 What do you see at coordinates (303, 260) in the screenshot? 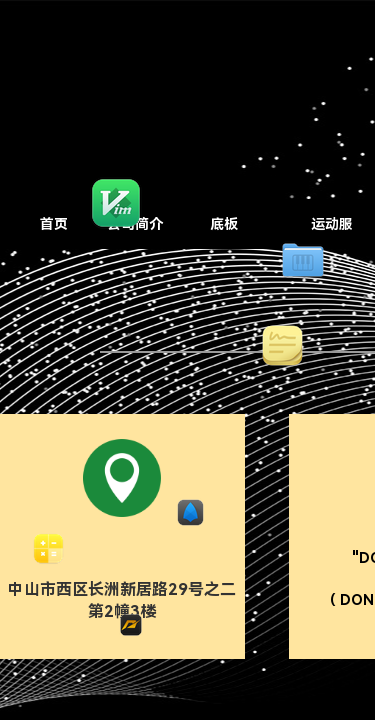
I see `open your music folder` at bounding box center [303, 260].